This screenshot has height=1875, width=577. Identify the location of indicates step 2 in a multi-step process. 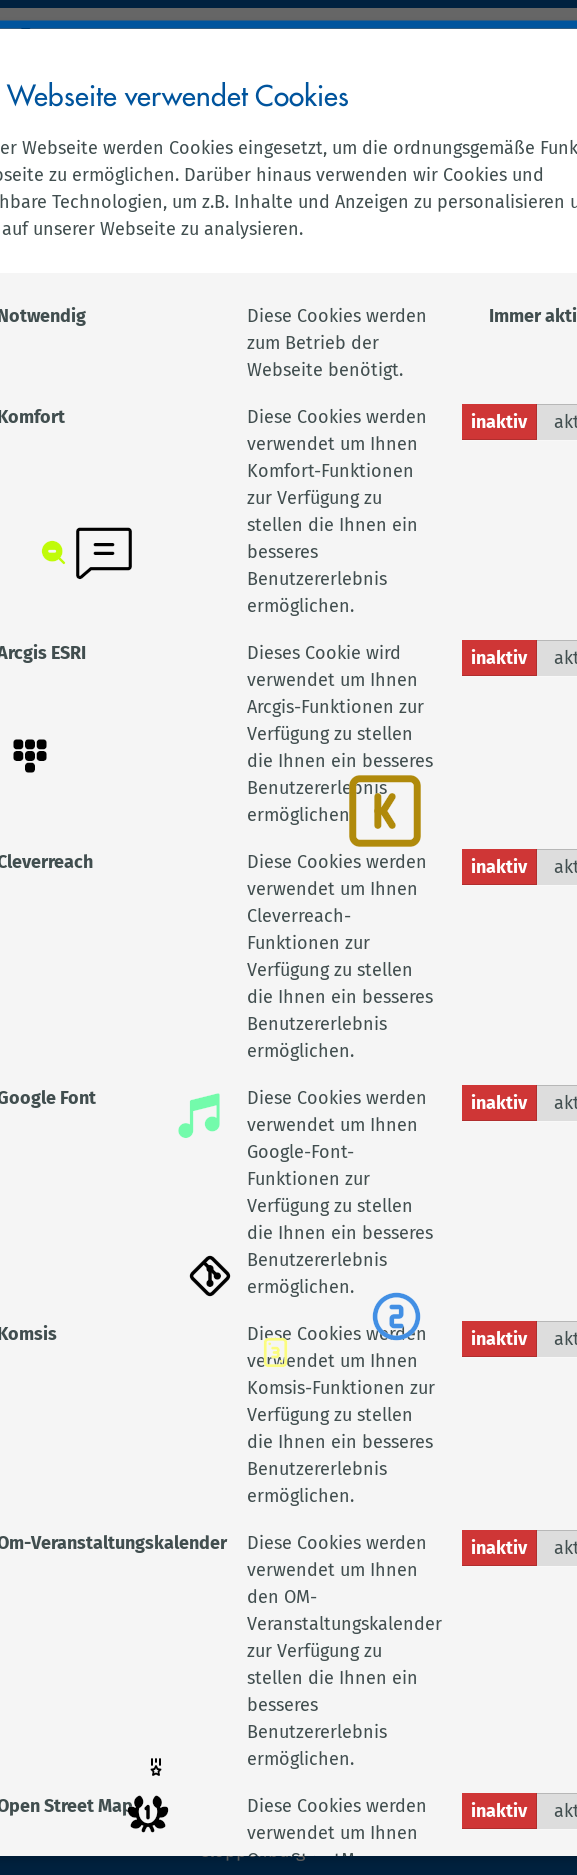
(396, 1316).